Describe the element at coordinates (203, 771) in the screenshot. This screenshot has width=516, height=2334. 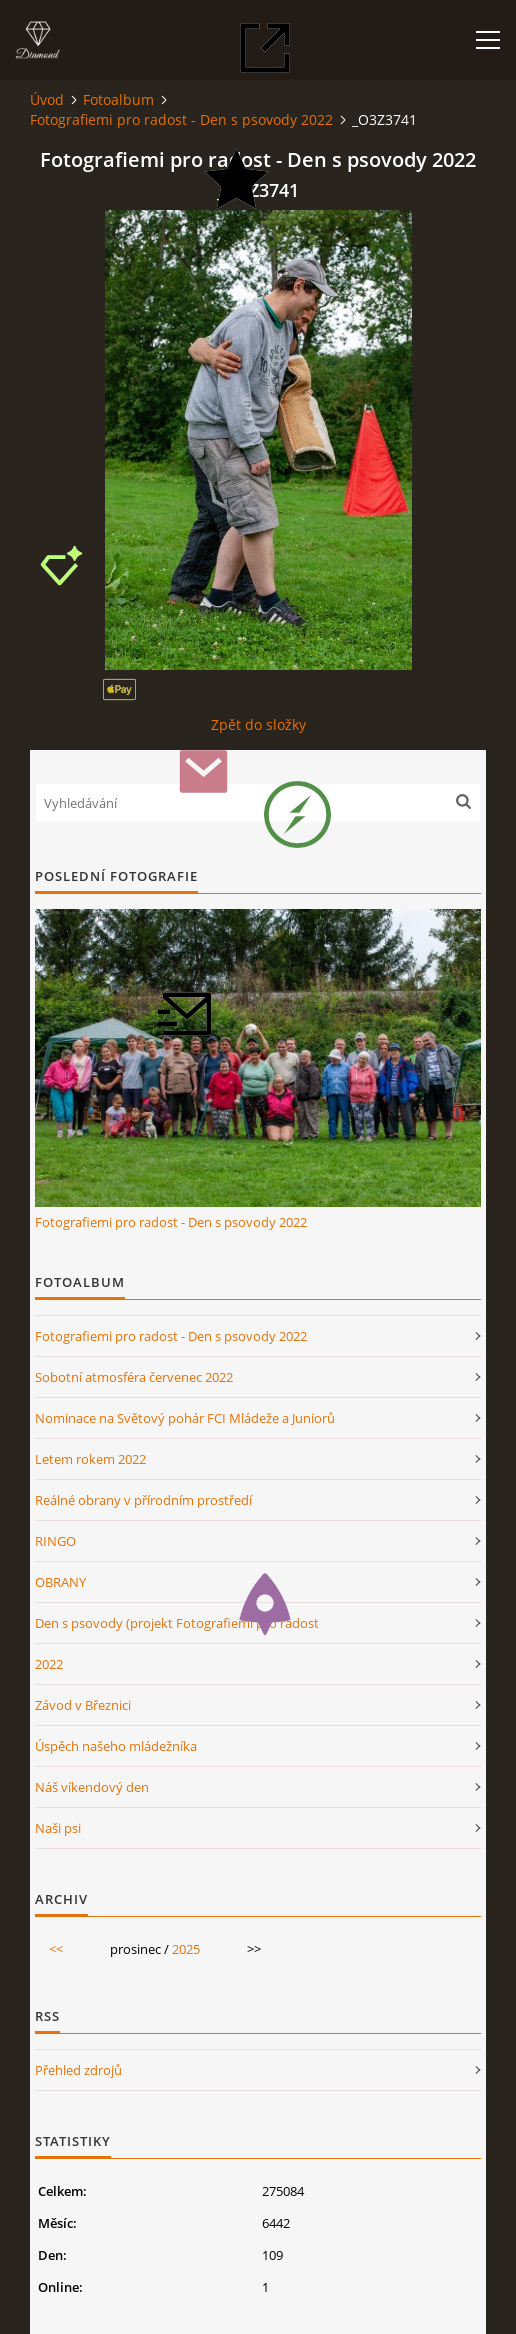
I see `open your email inbox` at that location.